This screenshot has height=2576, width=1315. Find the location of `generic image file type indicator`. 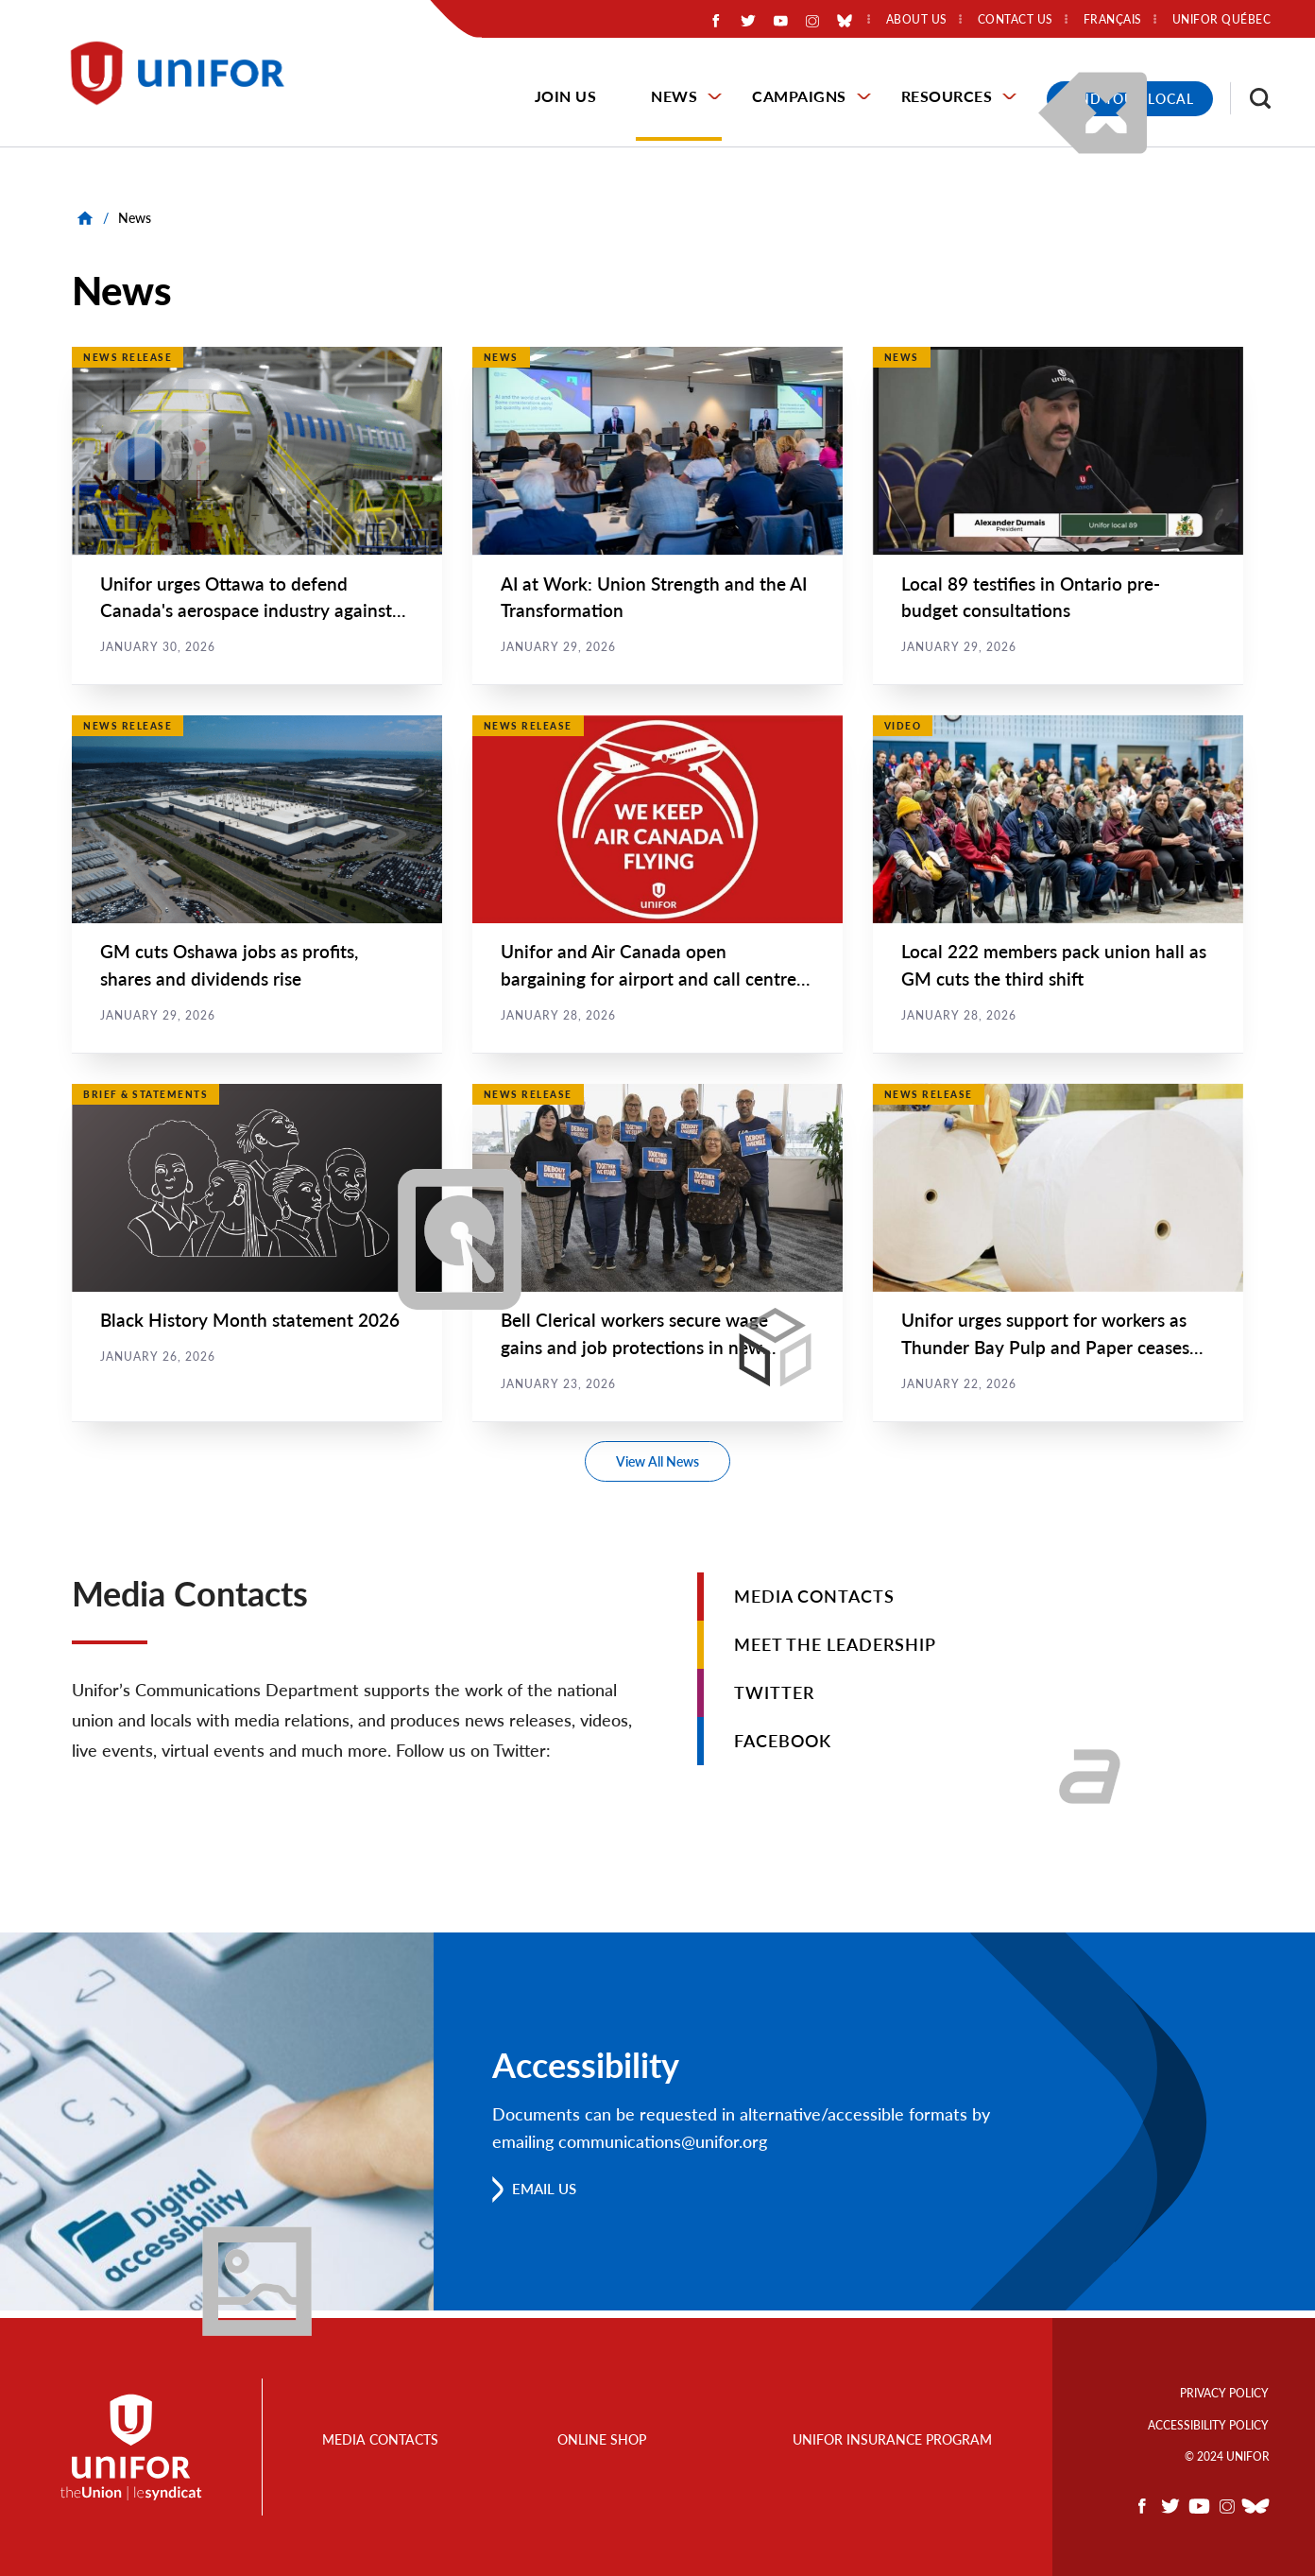

generic image file type indicator is located at coordinates (257, 2281).